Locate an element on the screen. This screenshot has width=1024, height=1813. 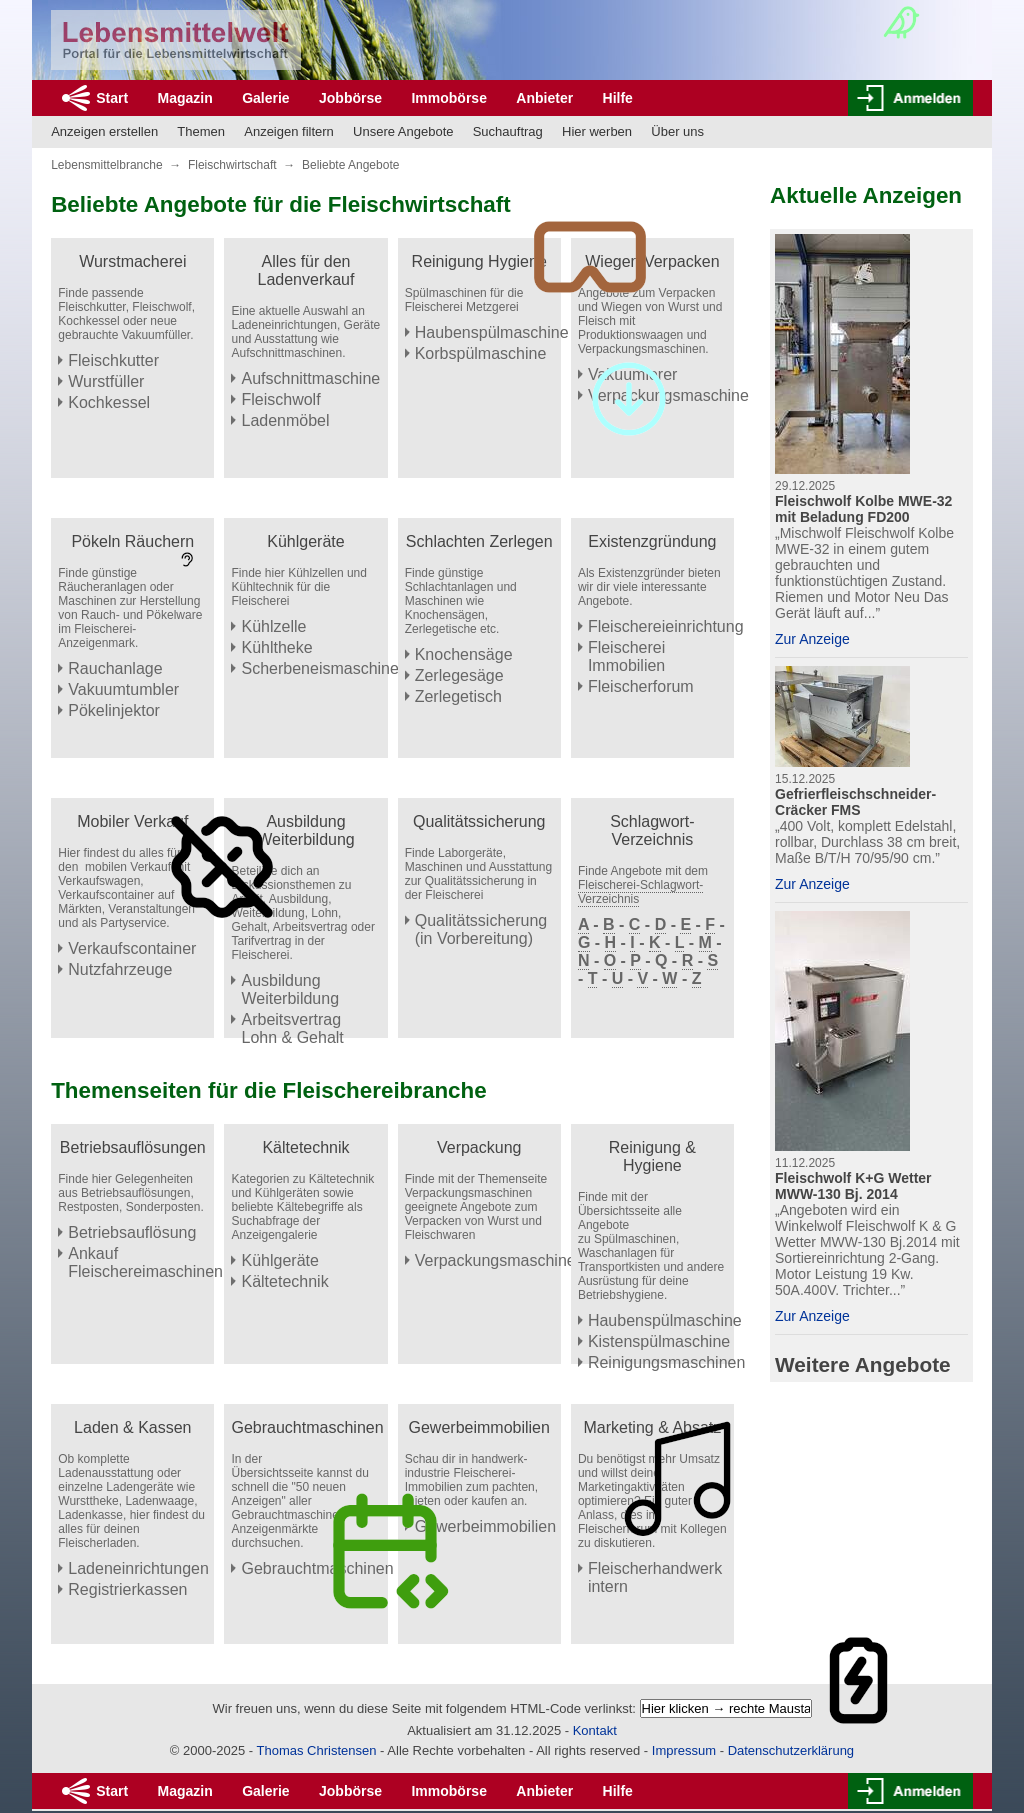
indicates no discount available is located at coordinates (222, 867).